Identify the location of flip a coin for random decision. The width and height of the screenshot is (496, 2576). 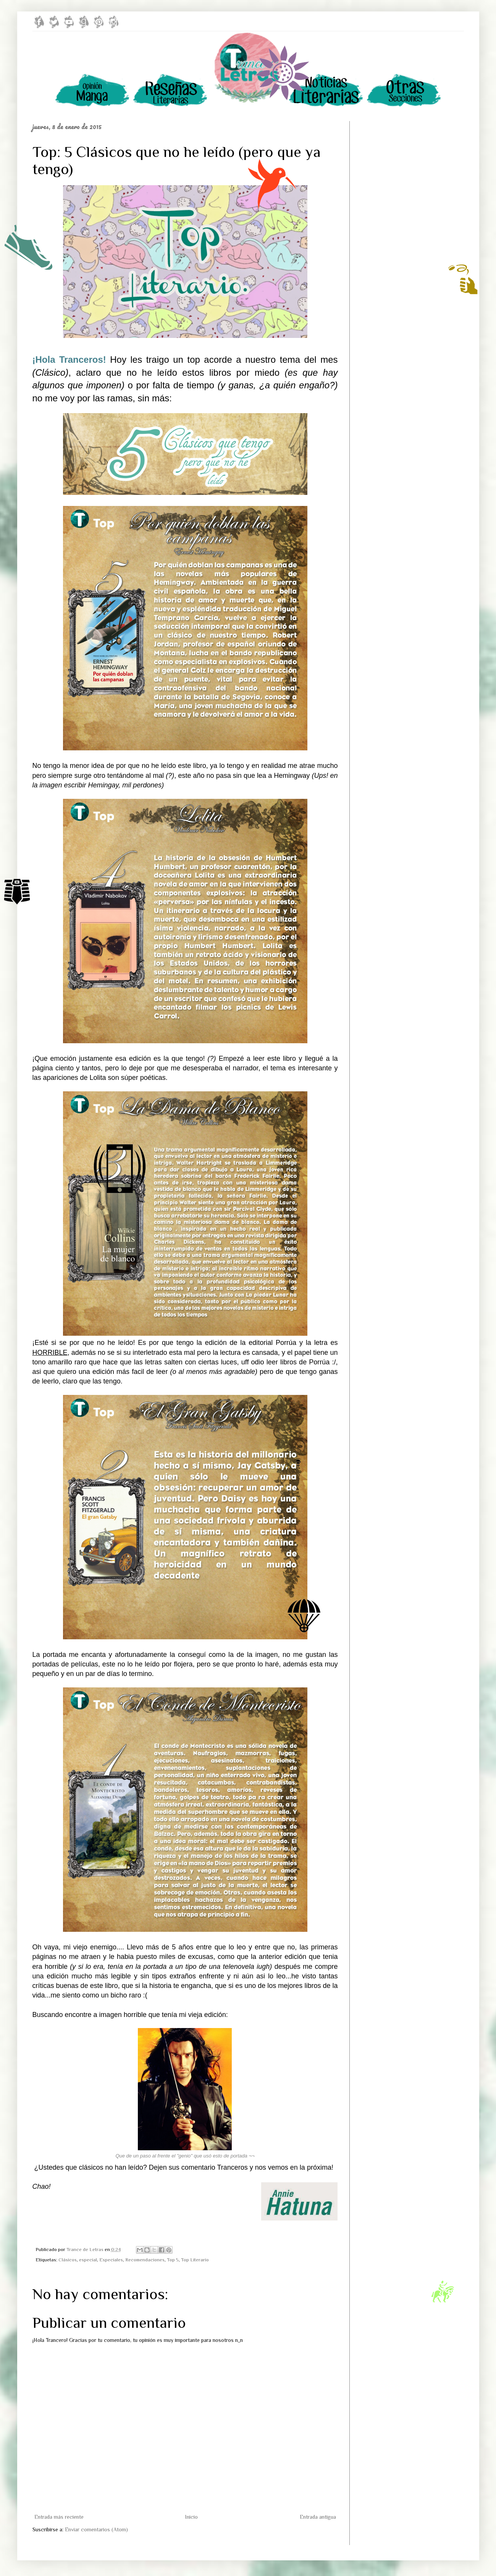
(462, 278).